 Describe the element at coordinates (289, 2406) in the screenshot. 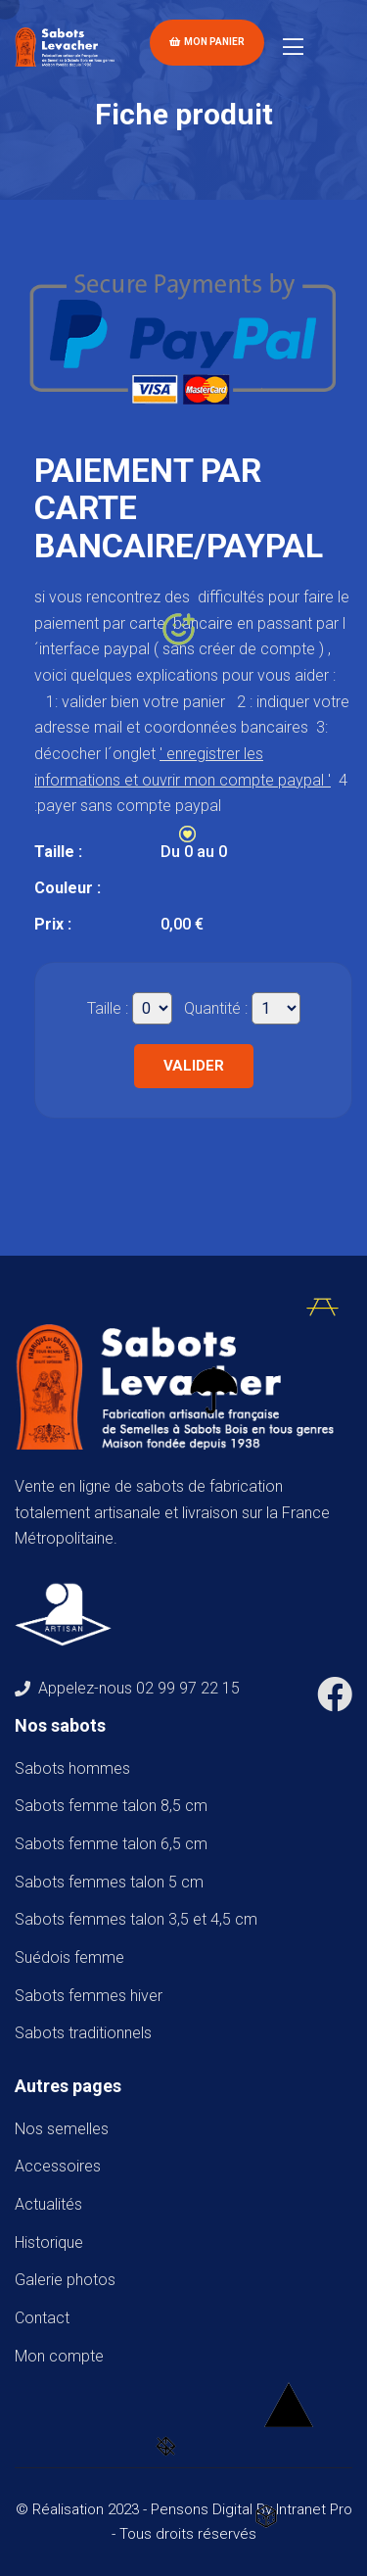

I see `indicates a warning or alert status` at that location.